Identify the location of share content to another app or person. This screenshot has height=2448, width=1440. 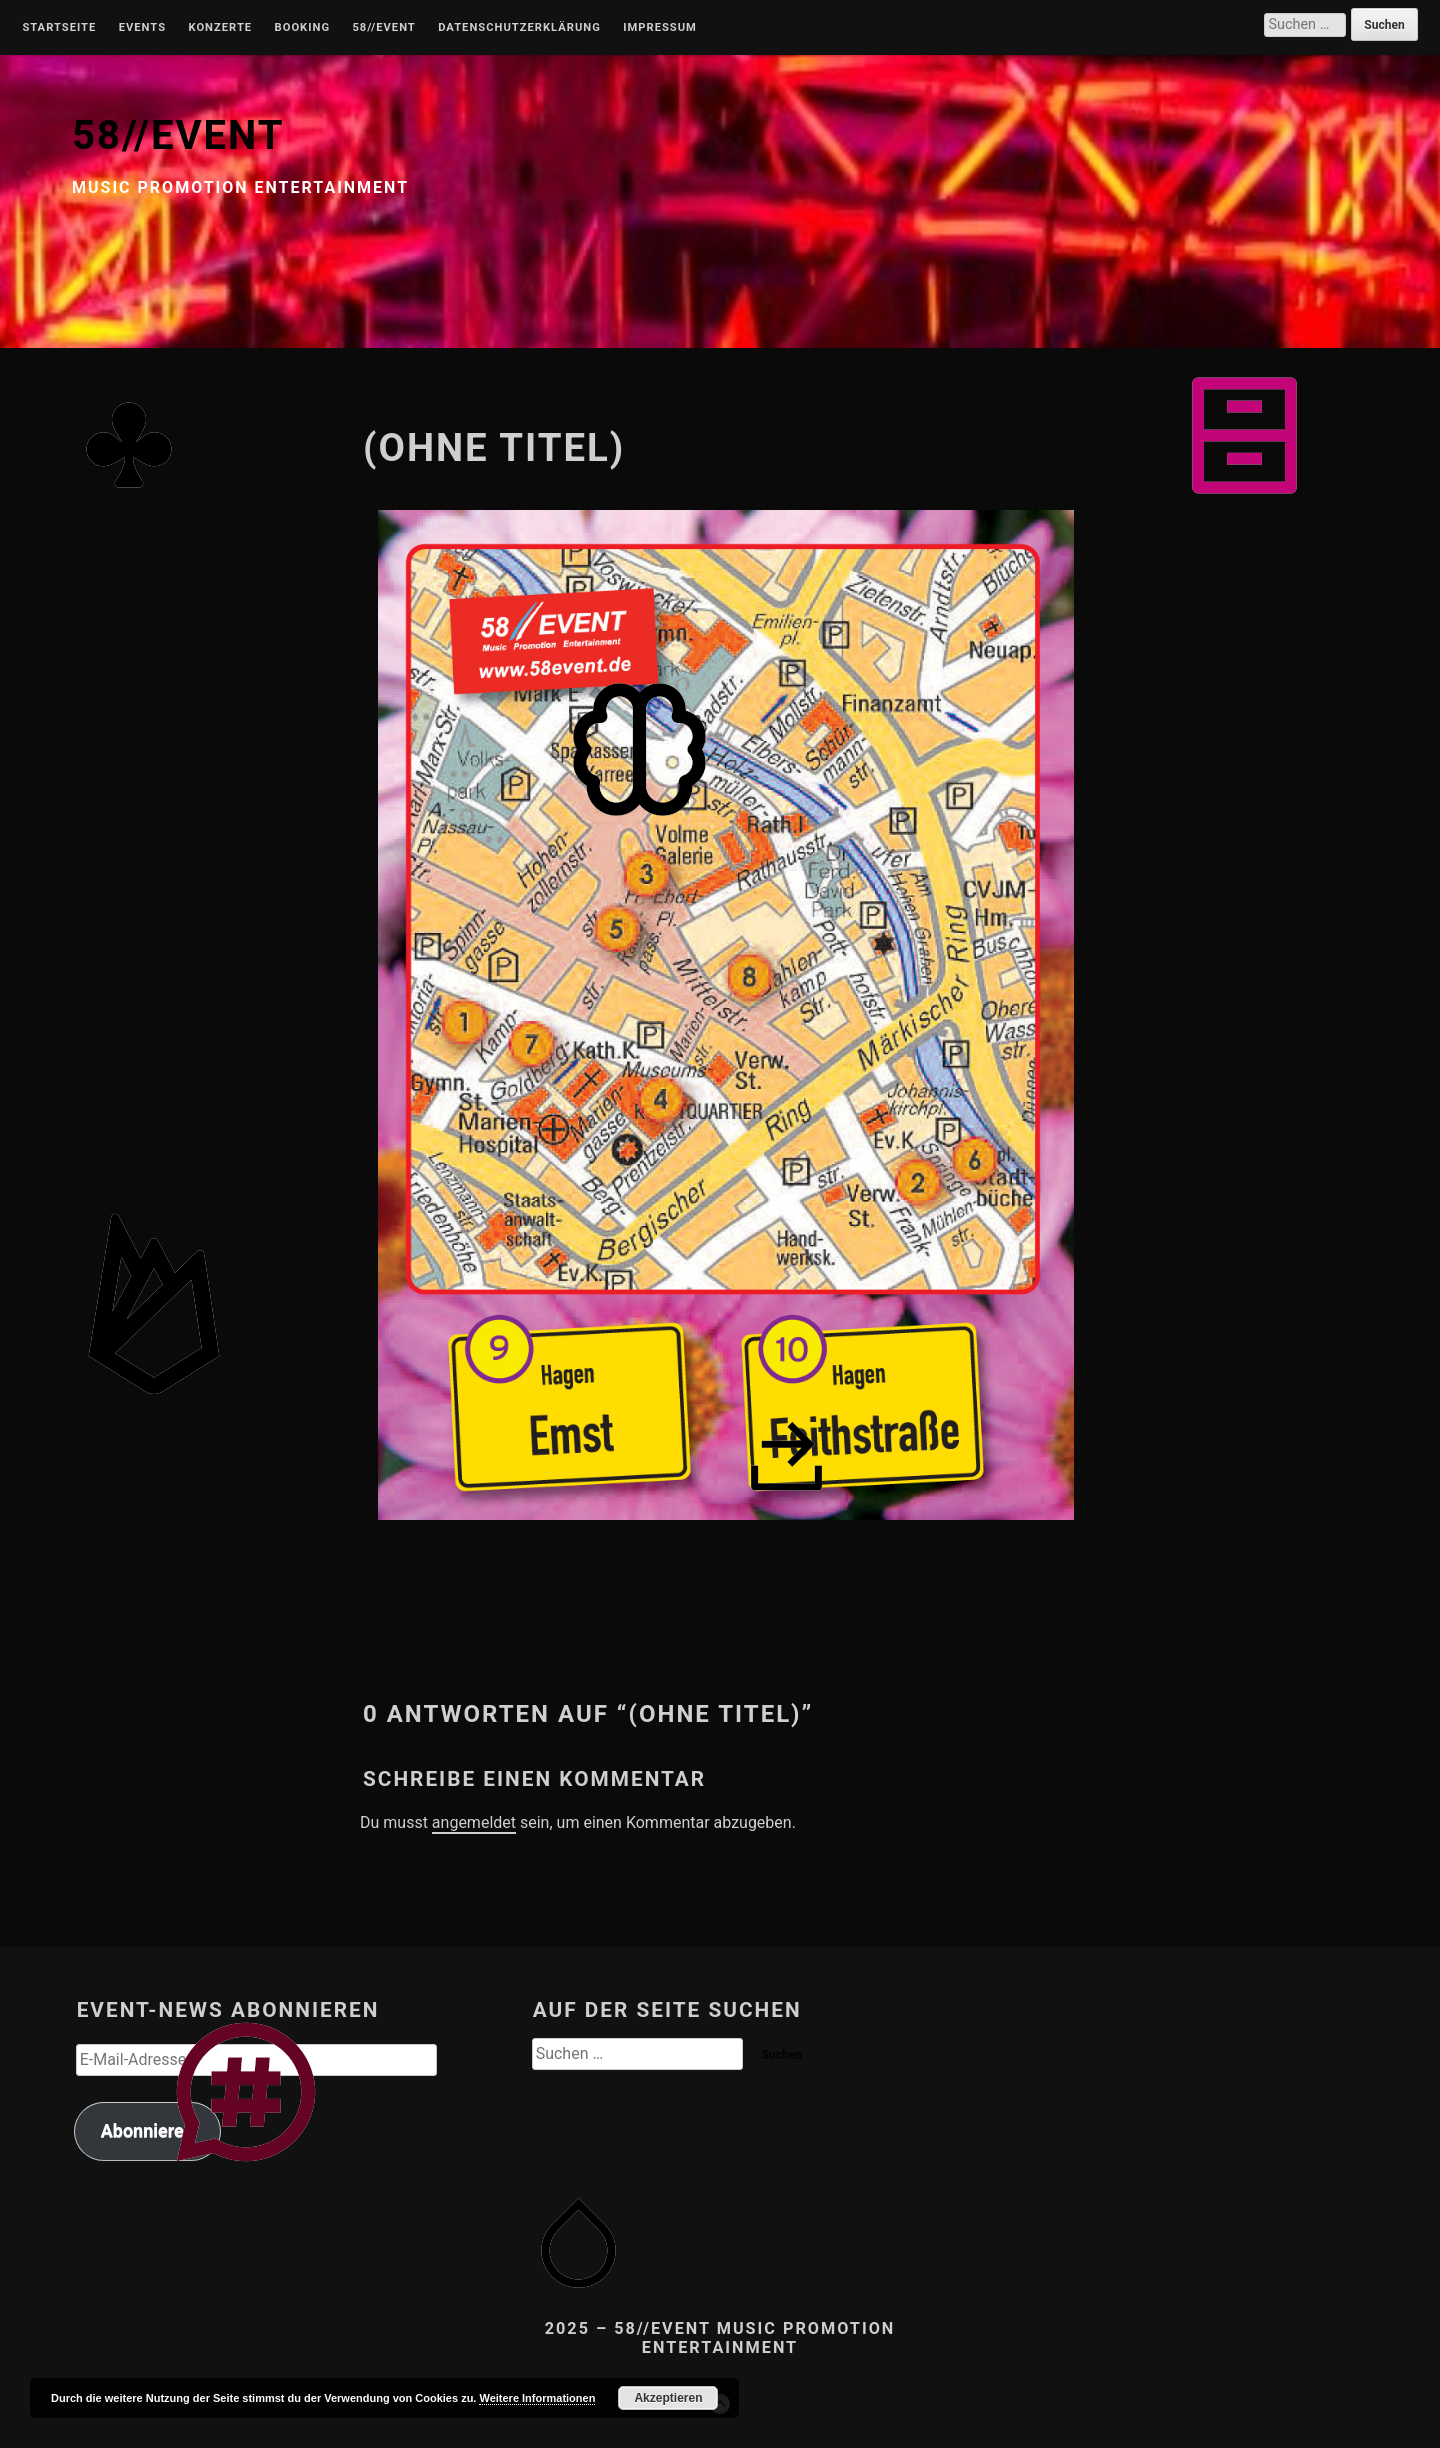
(786, 1458).